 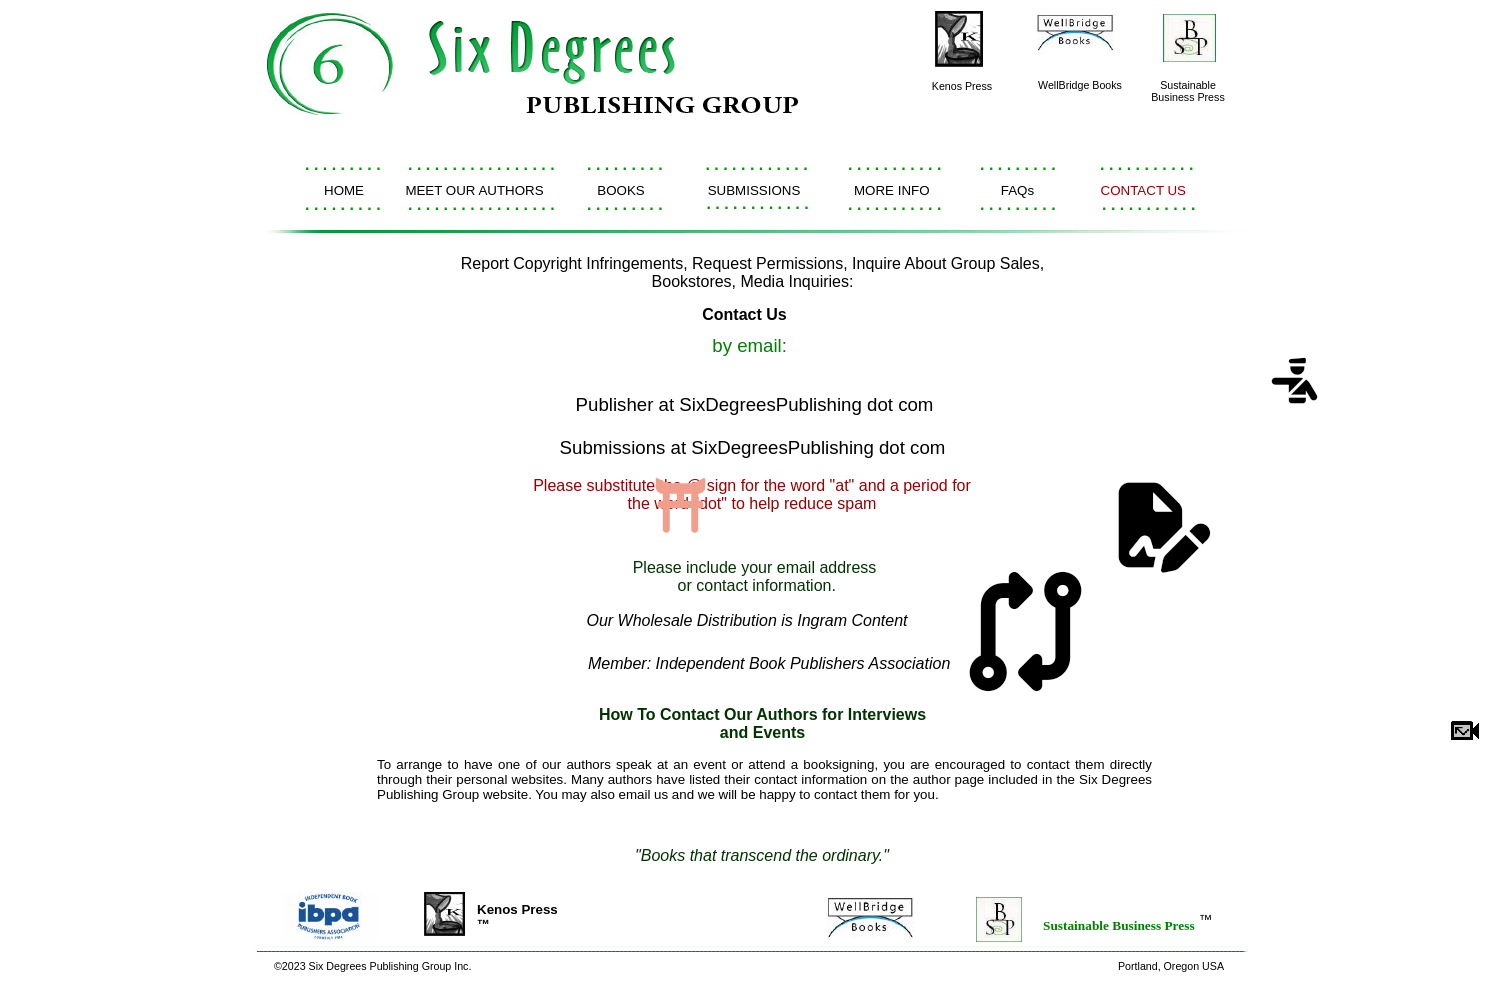 I want to click on sign a document, so click(x=1161, y=525).